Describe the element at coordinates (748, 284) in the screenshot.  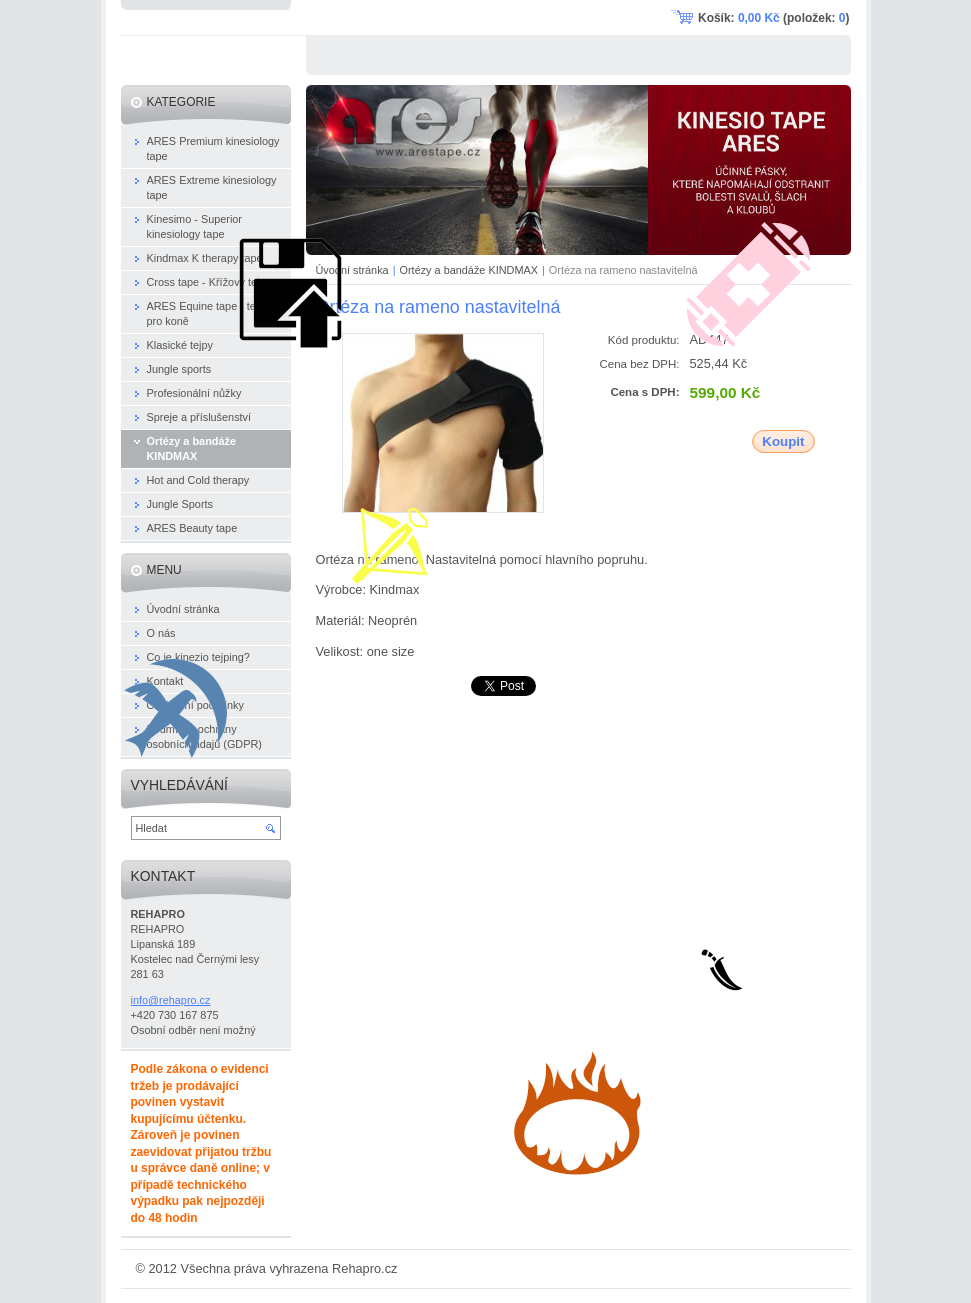
I see `use a health potion or healing item` at that location.